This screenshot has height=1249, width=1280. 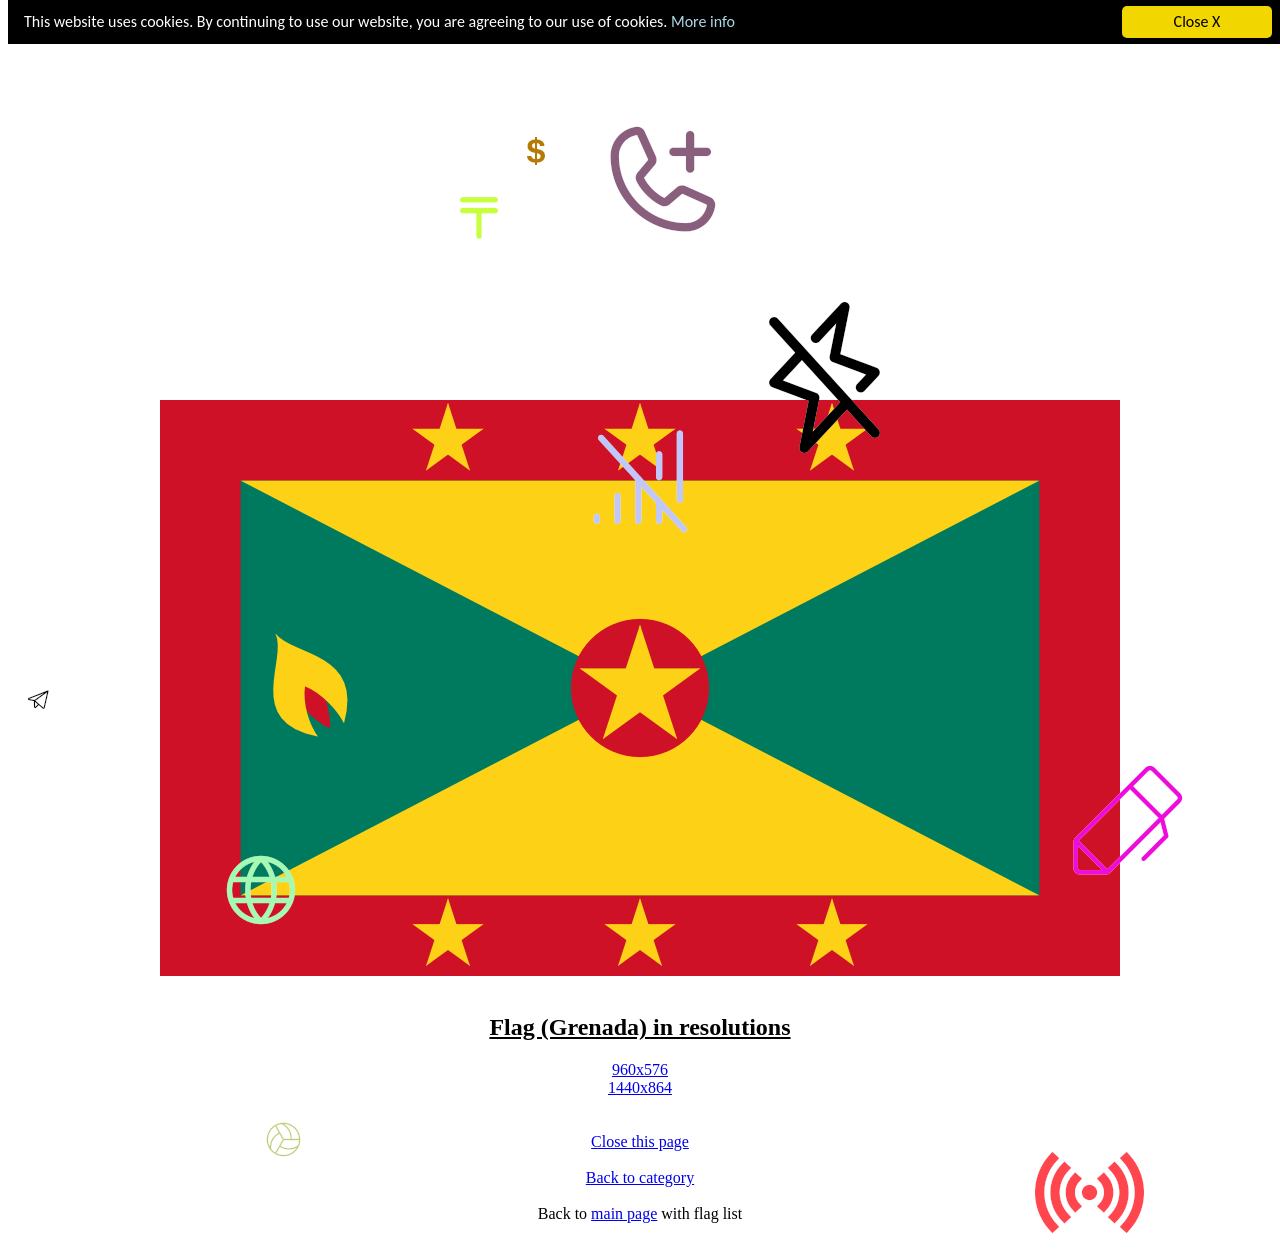 I want to click on access website or browse the internet, so click(x=261, y=890).